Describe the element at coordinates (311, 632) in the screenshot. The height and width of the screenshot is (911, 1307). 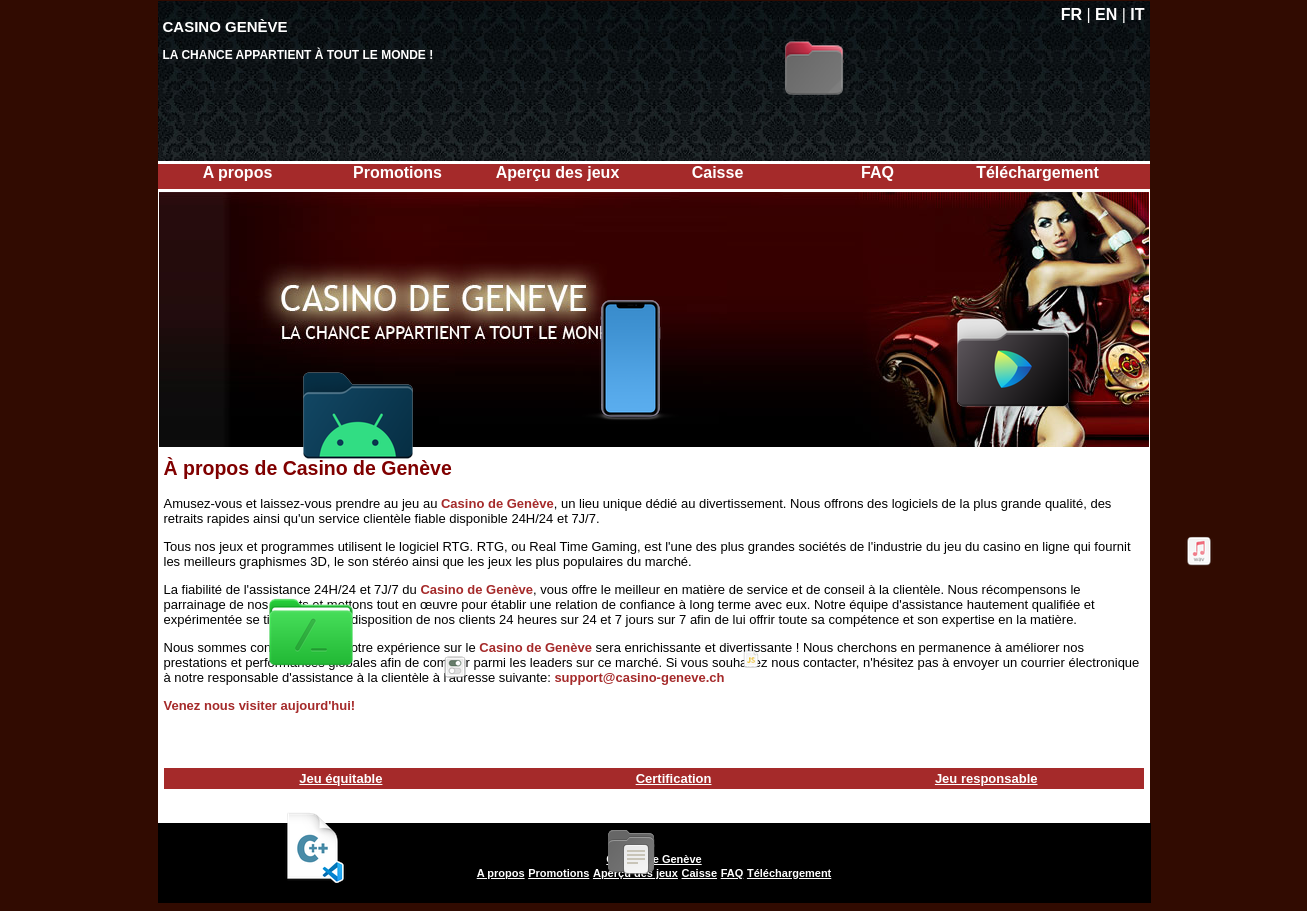
I see `access the root directory folder` at that location.